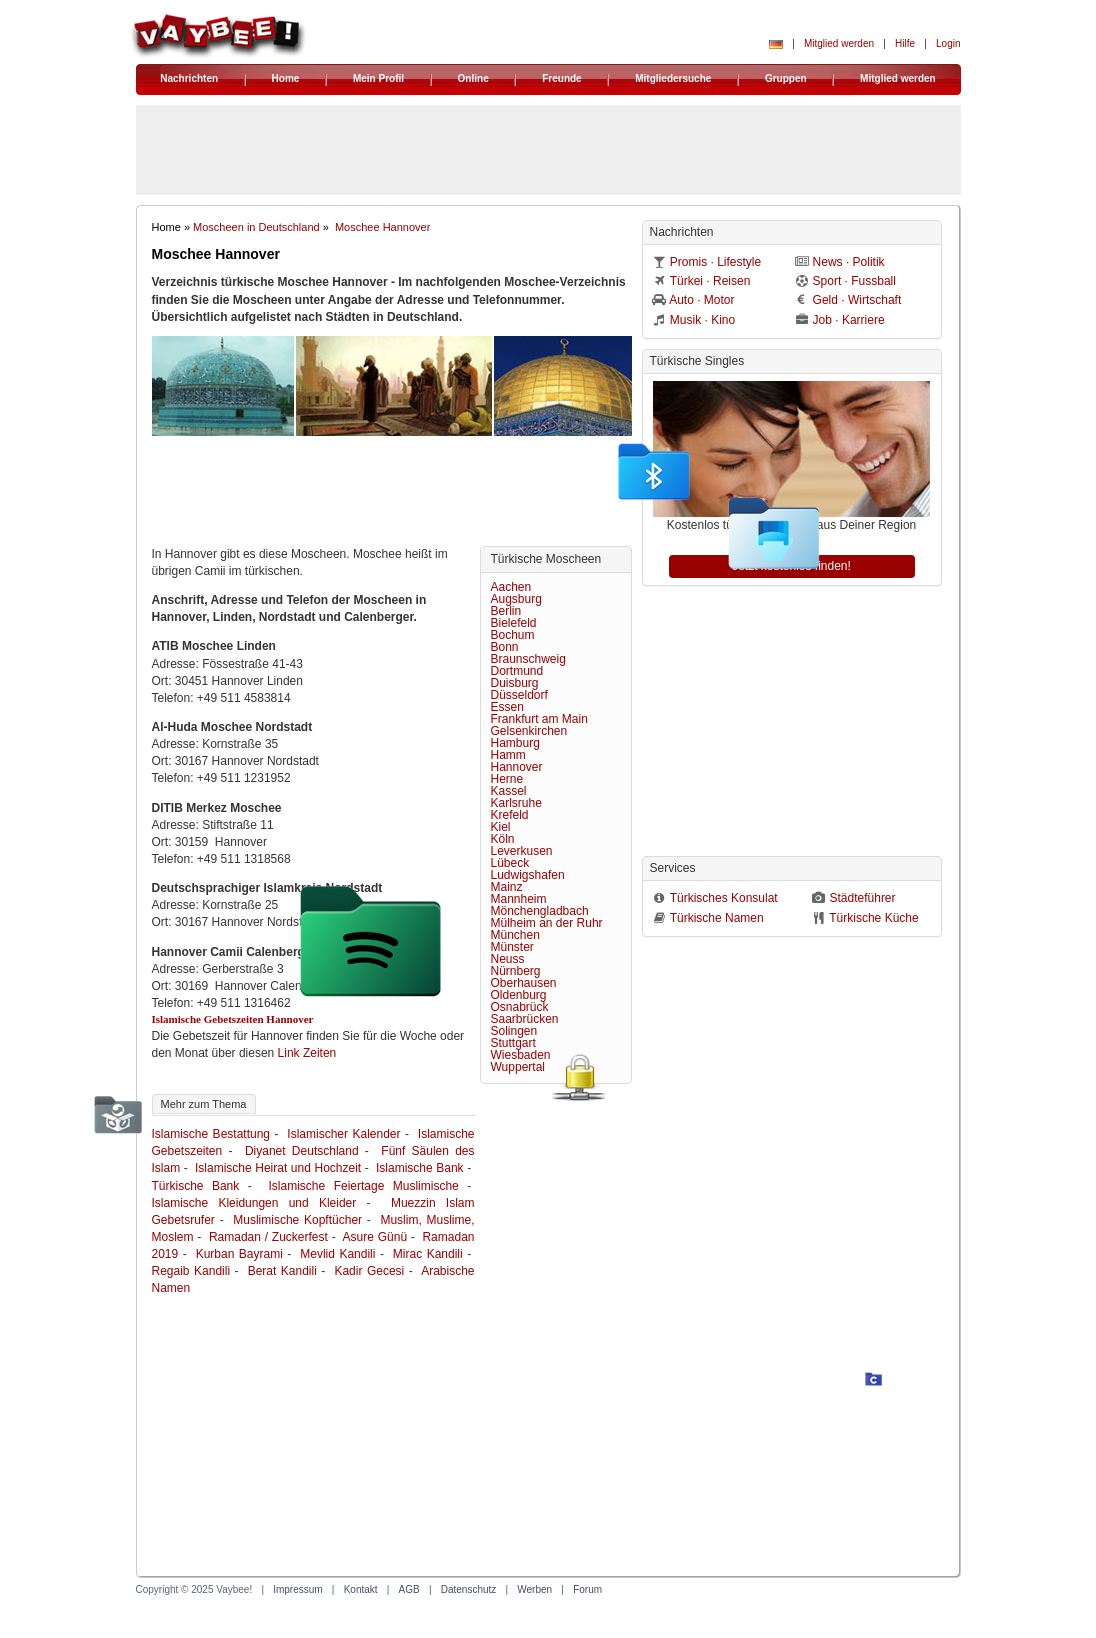  Describe the element at coordinates (370, 945) in the screenshot. I see `open folder containing spotify downloads or files` at that location.